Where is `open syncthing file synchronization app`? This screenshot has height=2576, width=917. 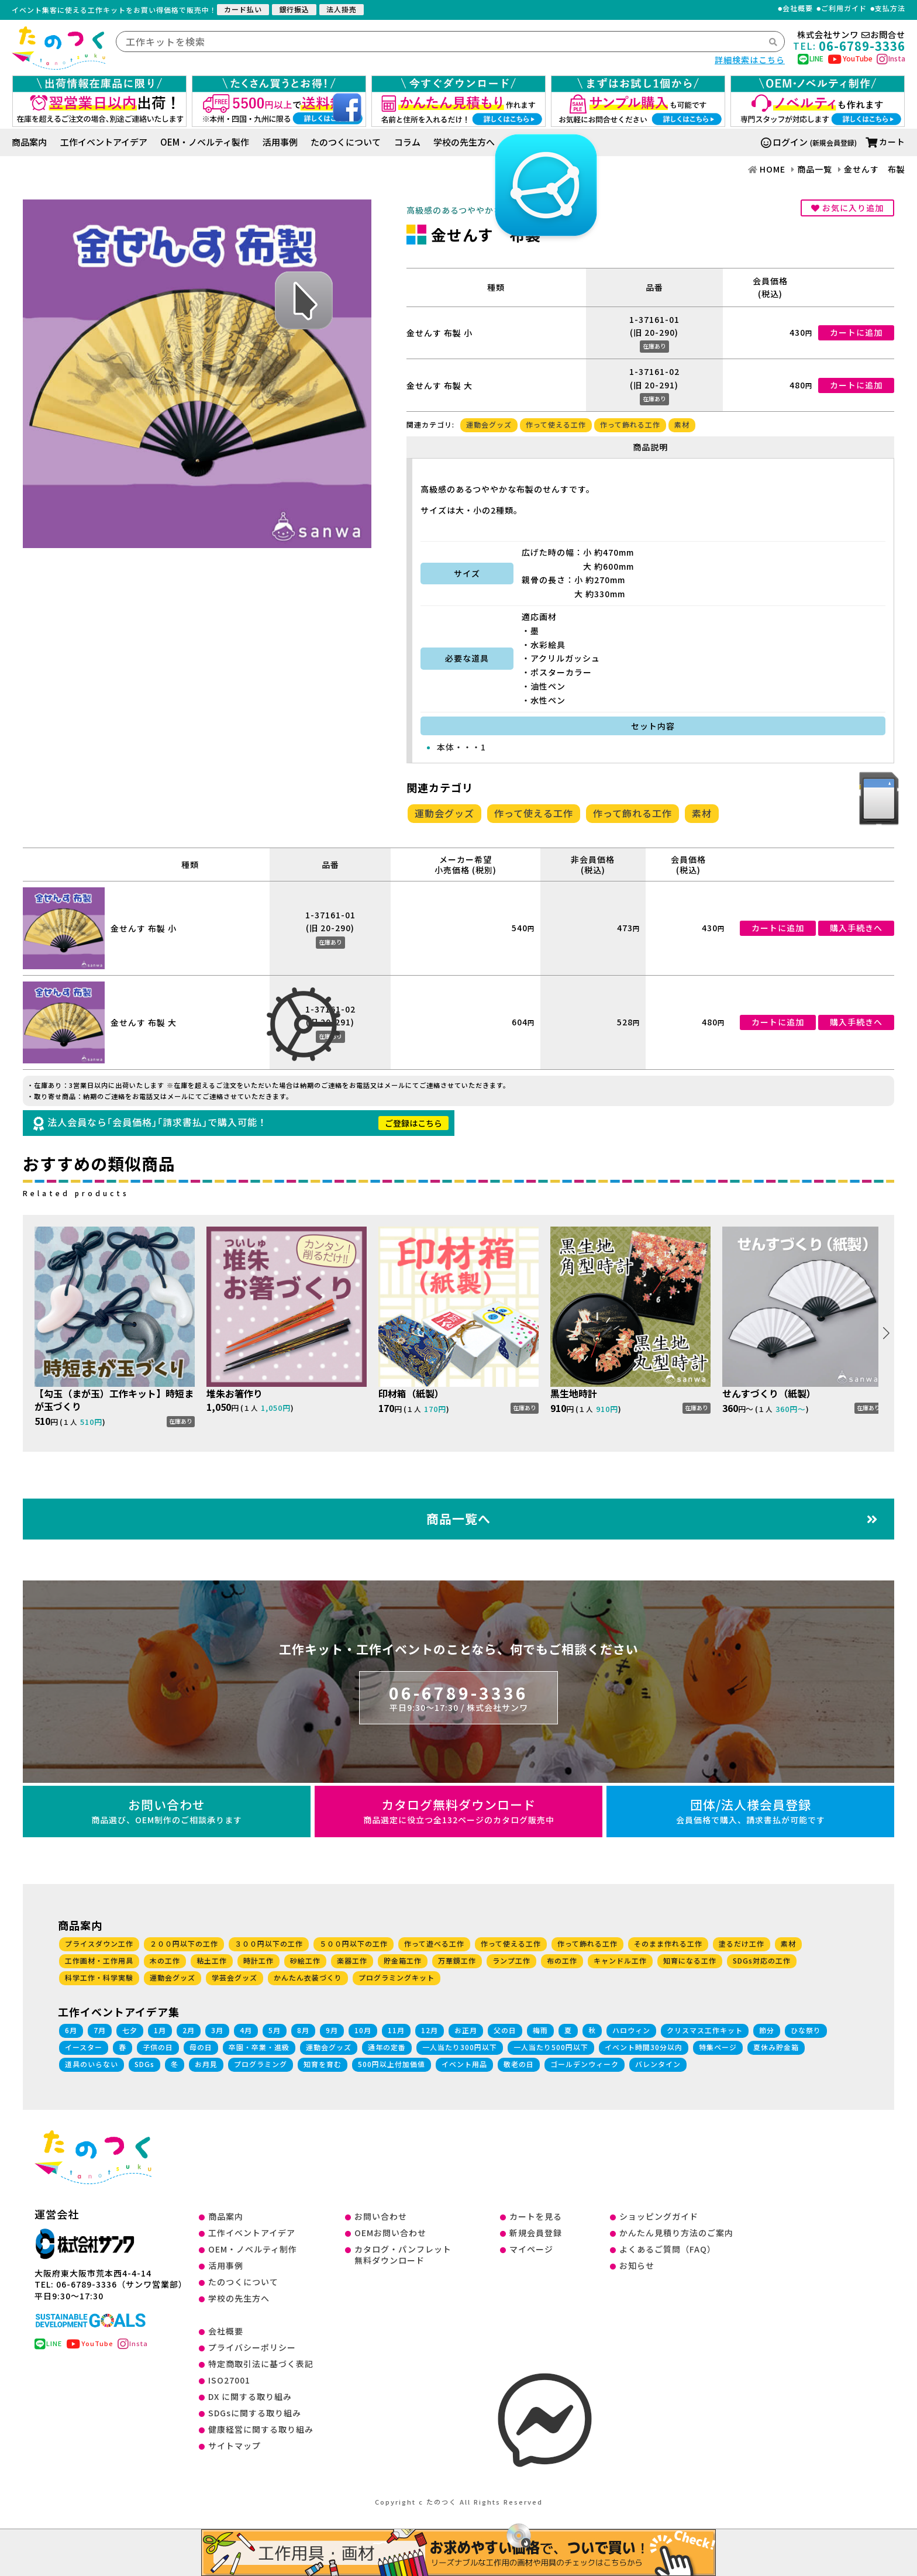 open syncthing file synchronization app is located at coordinates (546, 185).